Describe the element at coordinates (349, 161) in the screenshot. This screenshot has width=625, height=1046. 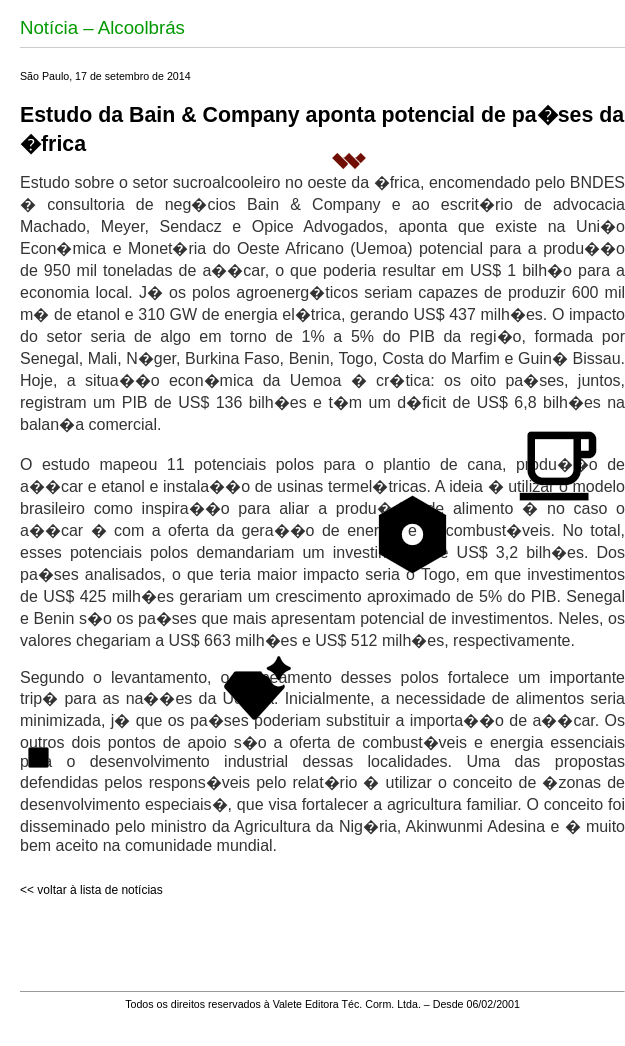
I see `wondershare brand logo` at that location.